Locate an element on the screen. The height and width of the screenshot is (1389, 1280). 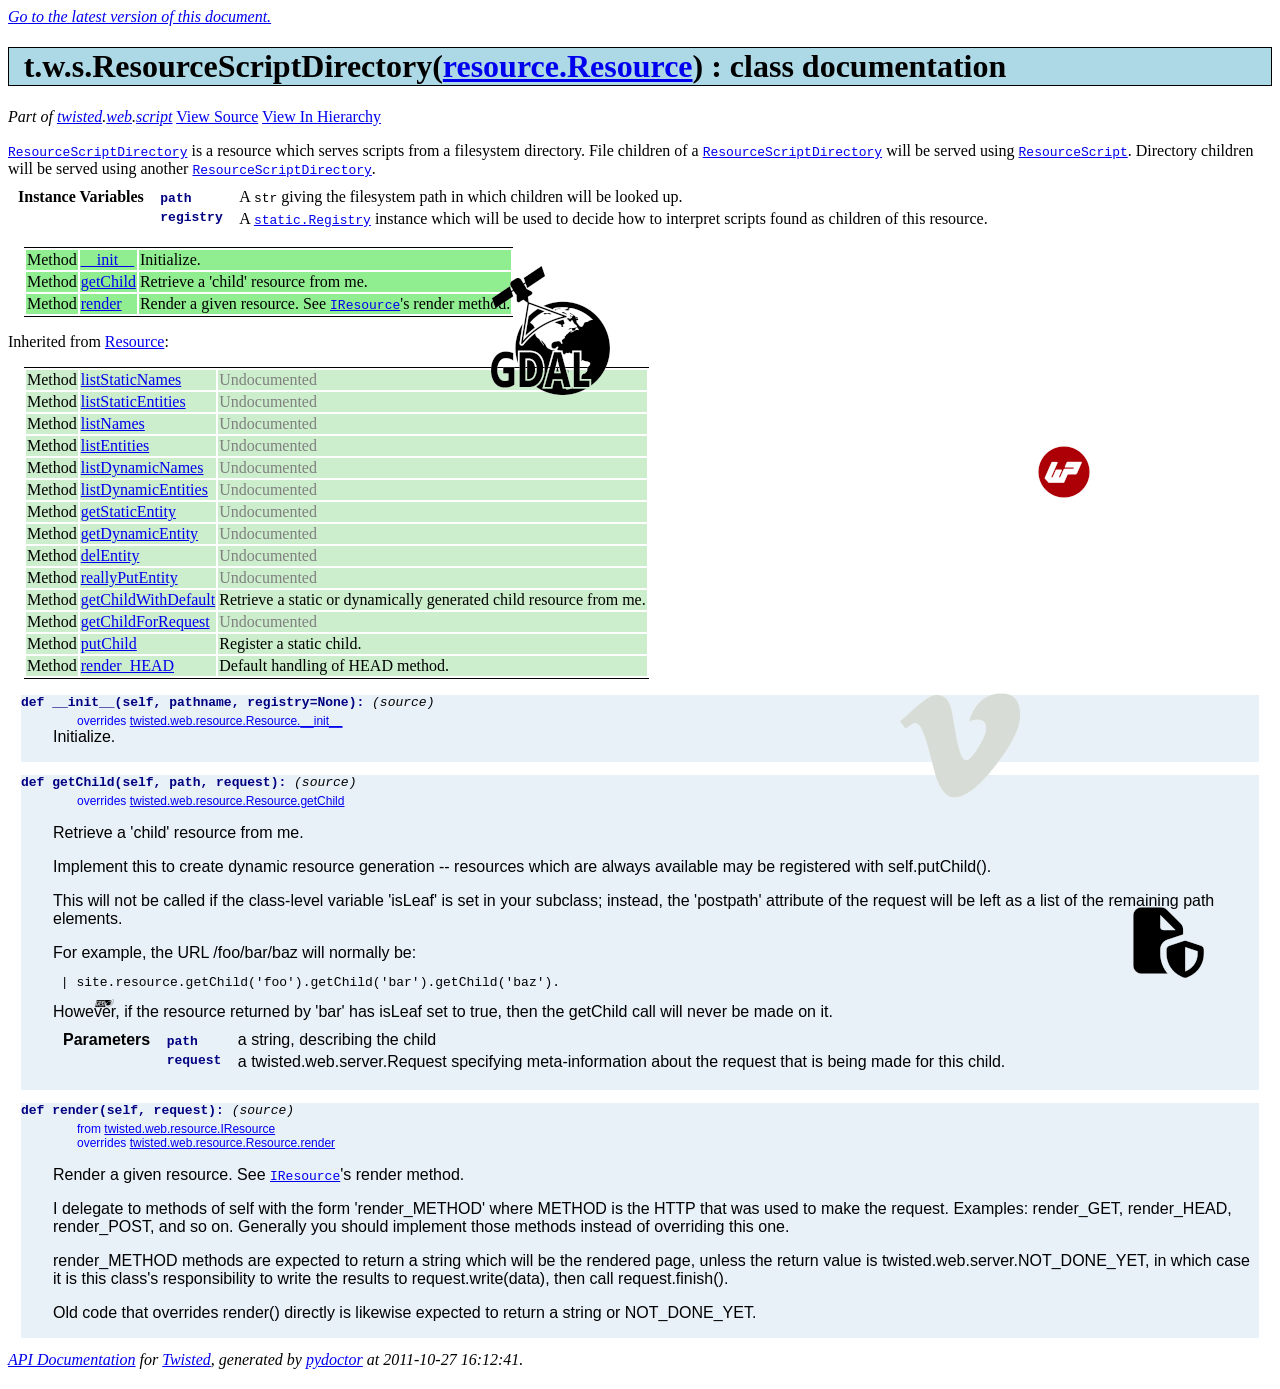
GDAL geospatial library logo is located at coordinates (550, 330).